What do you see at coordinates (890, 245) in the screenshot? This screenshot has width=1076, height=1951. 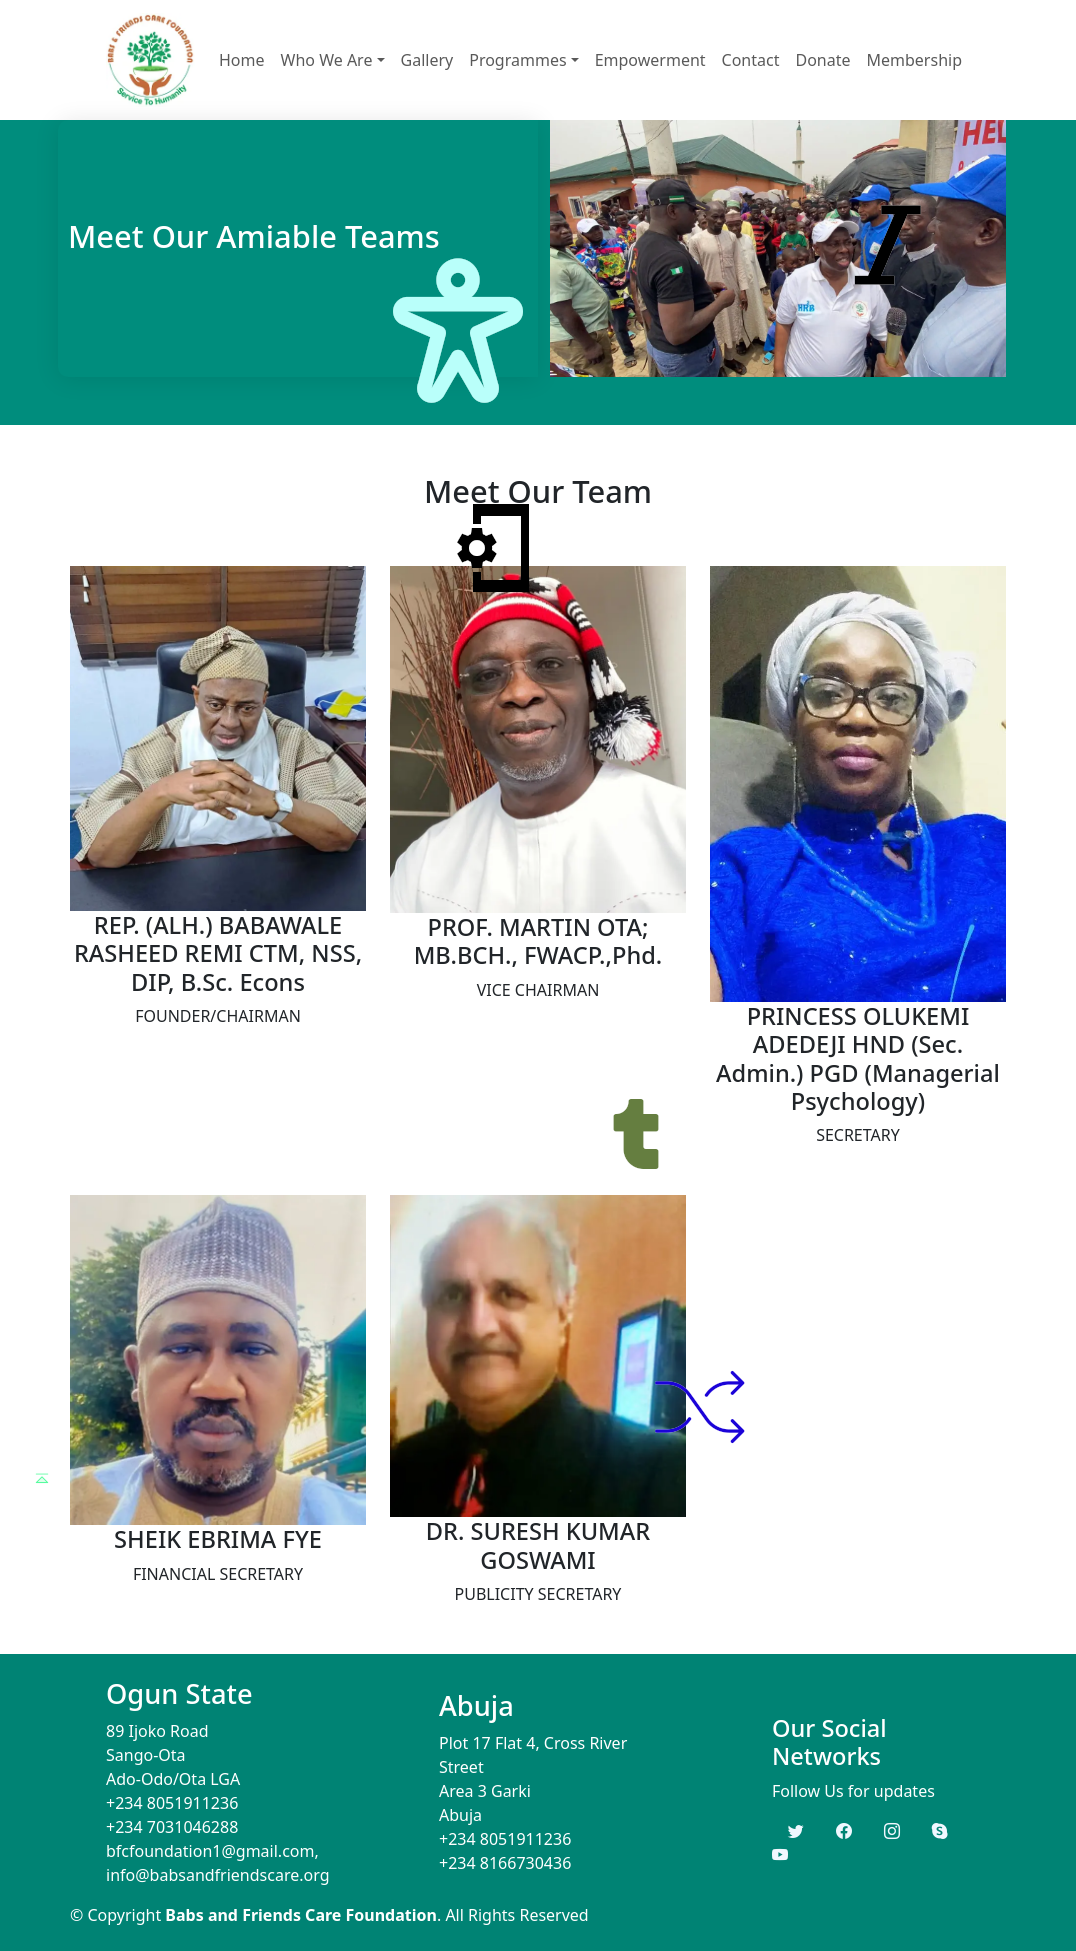 I see `apply italic formatting to selected text` at bounding box center [890, 245].